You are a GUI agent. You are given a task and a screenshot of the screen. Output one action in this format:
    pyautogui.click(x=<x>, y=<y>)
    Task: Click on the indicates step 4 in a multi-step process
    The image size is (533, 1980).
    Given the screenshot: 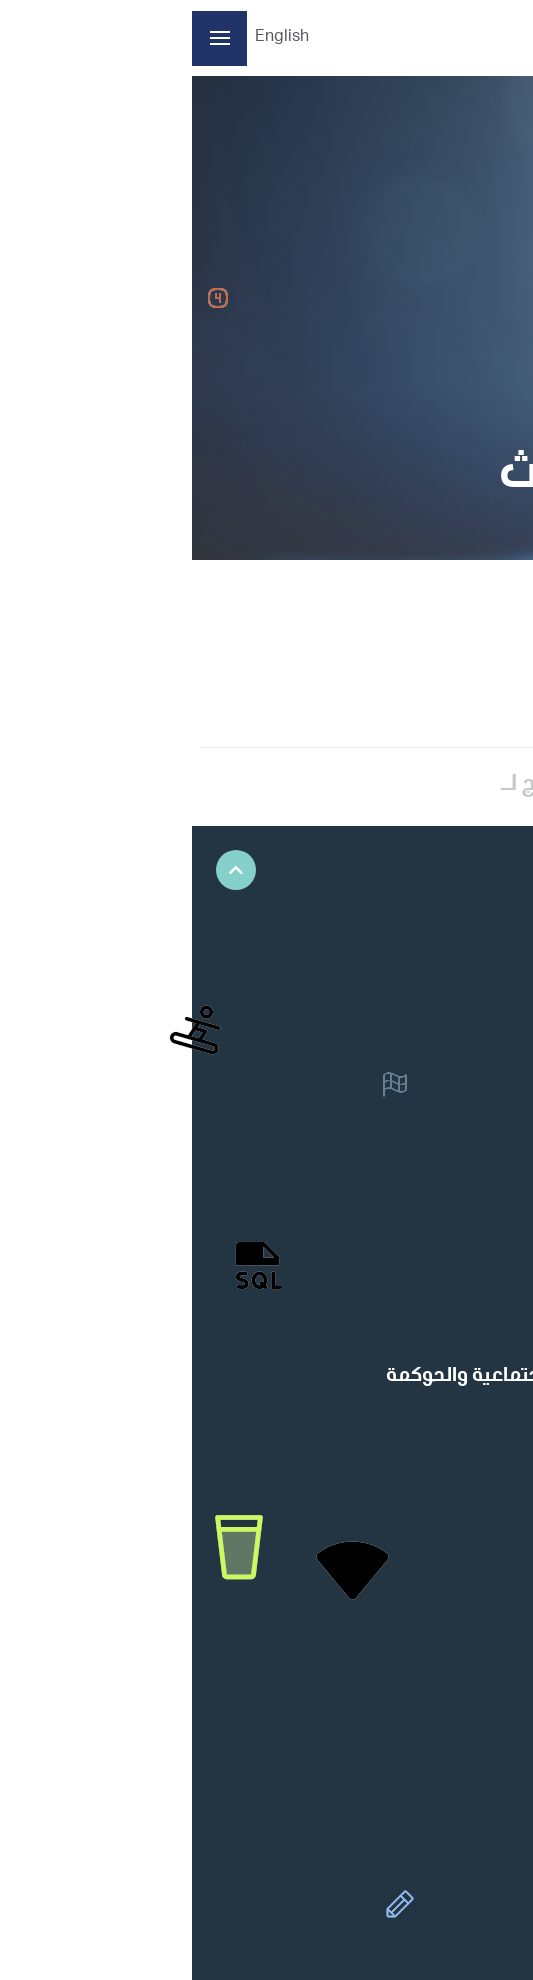 What is the action you would take?
    pyautogui.click(x=218, y=298)
    